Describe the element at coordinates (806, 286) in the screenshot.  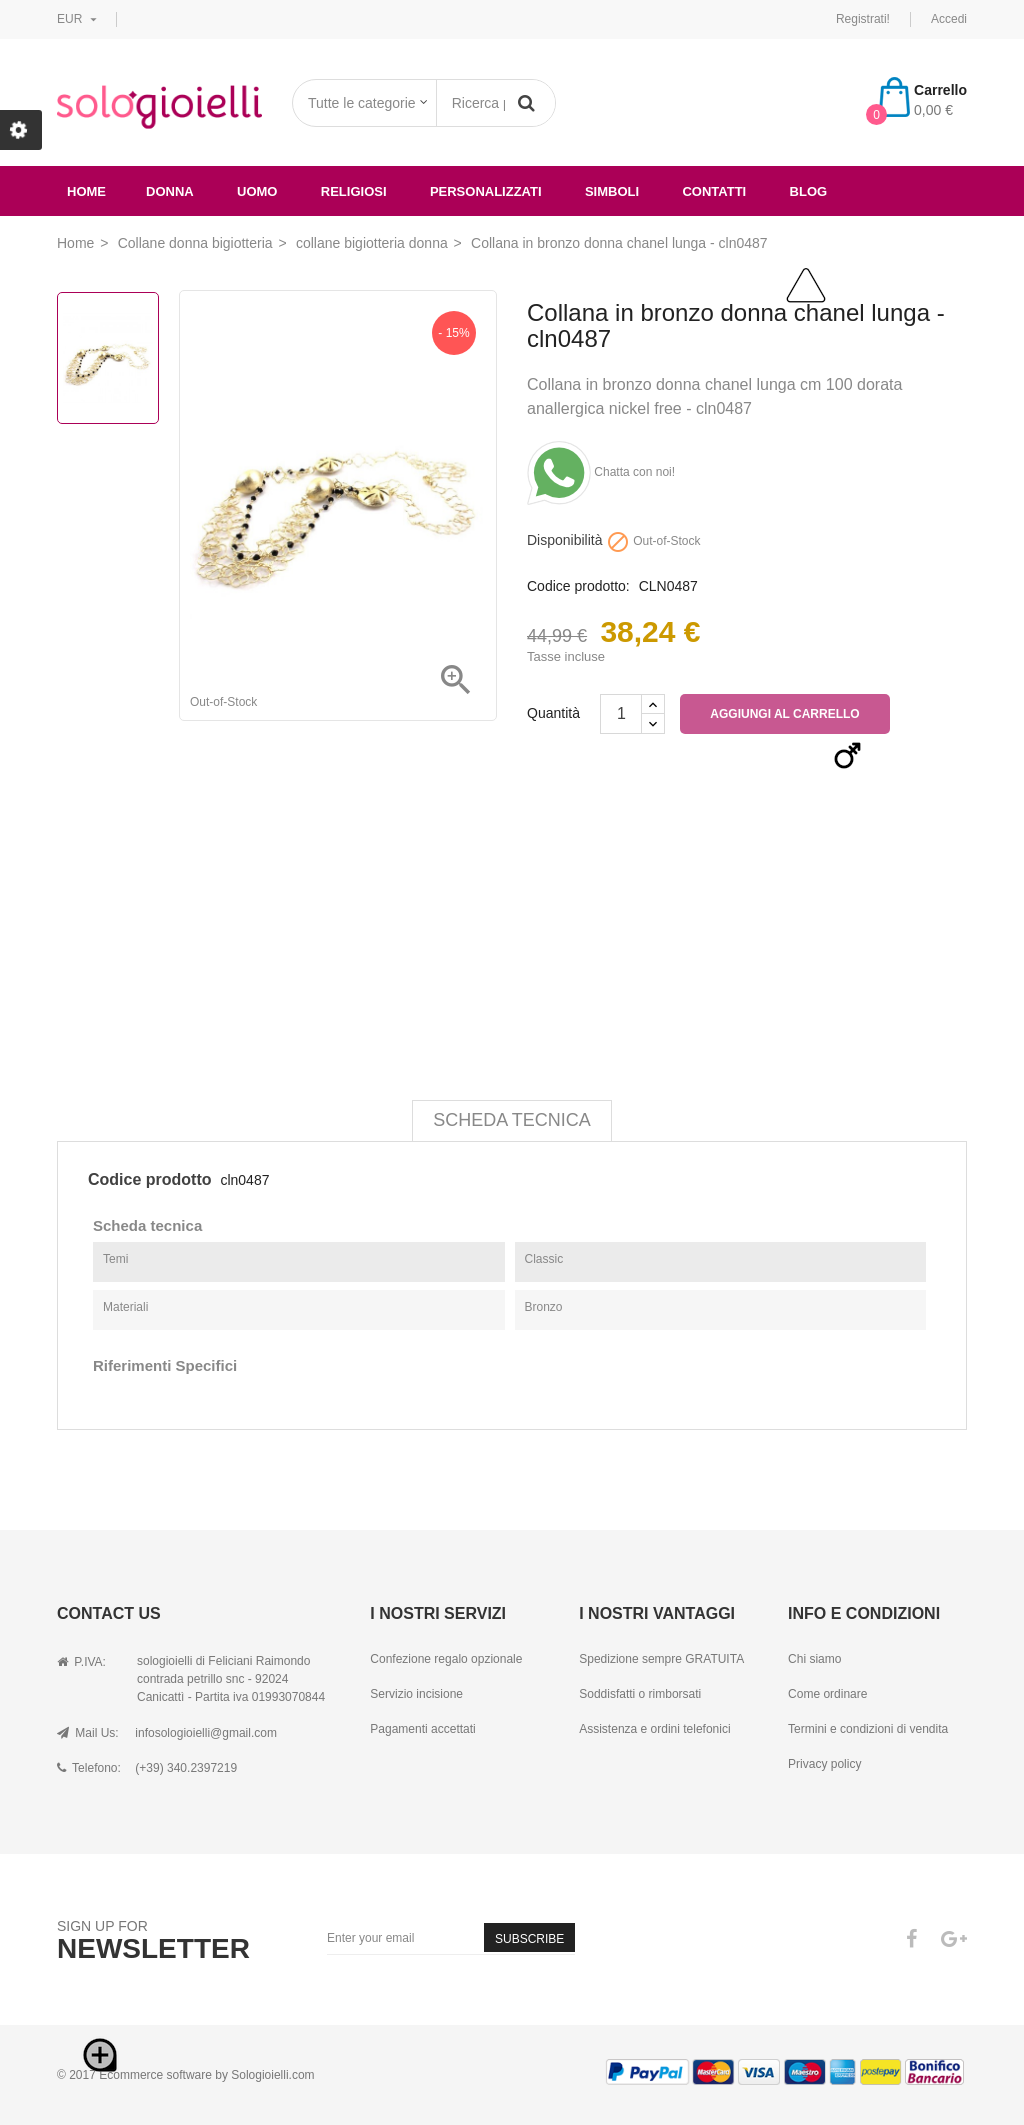
I see `play or start media content` at that location.